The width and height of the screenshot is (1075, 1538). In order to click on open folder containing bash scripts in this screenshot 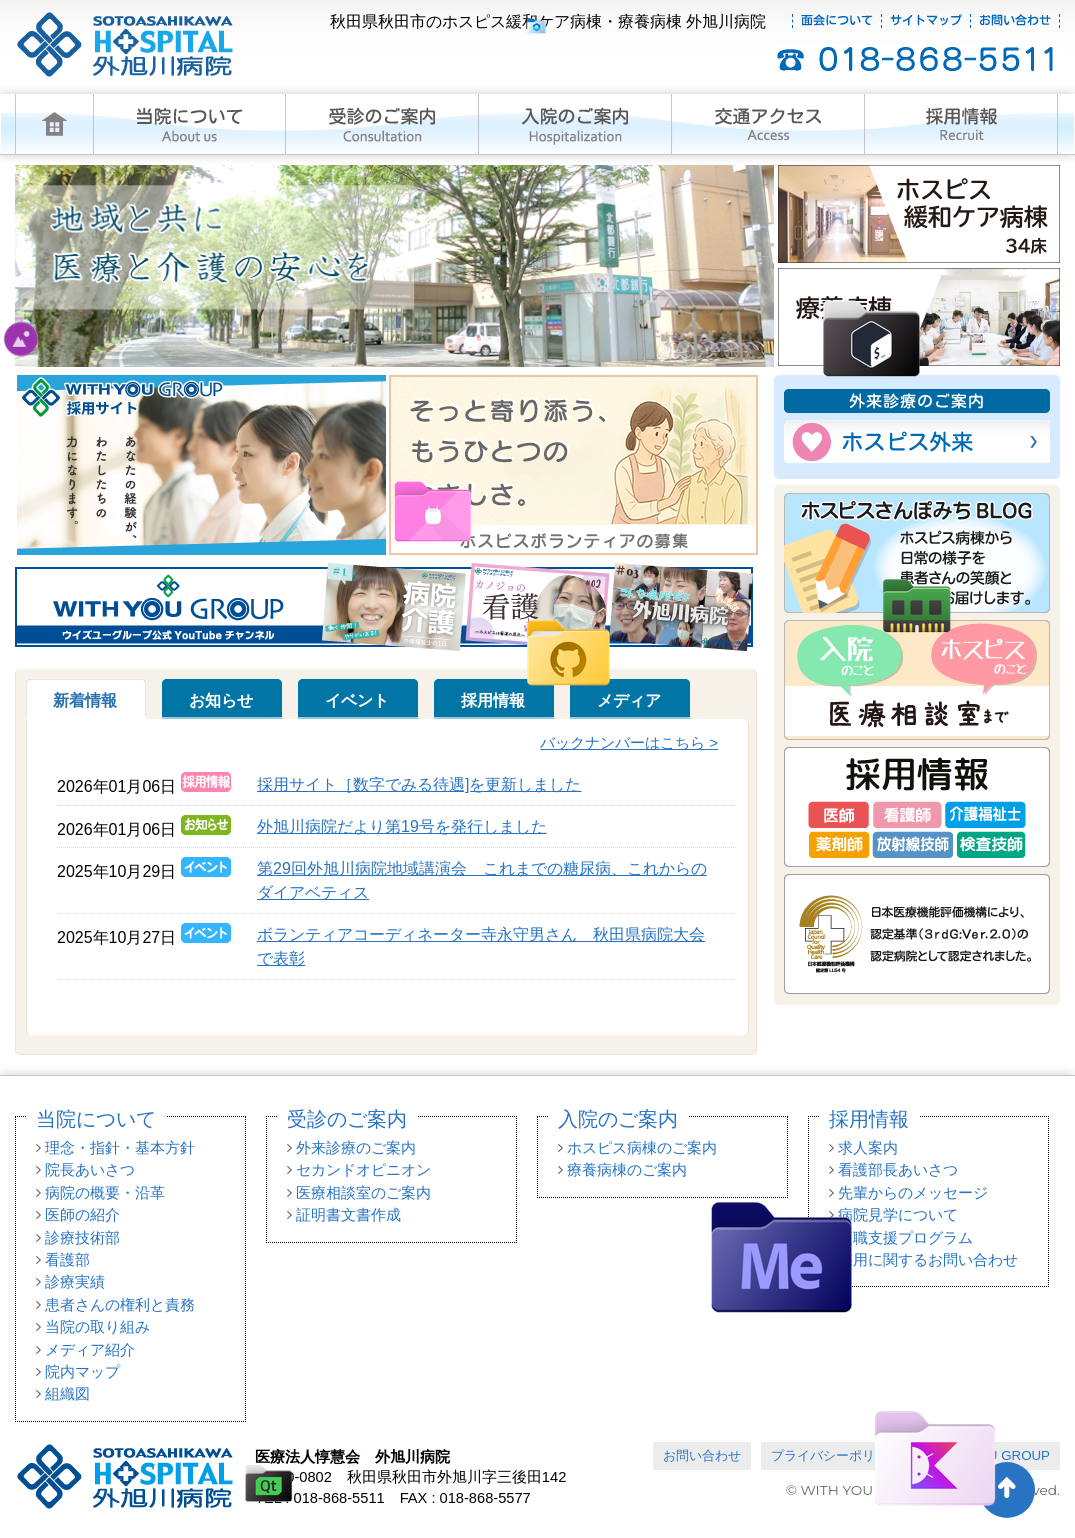, I will do `click(871, 341)`.